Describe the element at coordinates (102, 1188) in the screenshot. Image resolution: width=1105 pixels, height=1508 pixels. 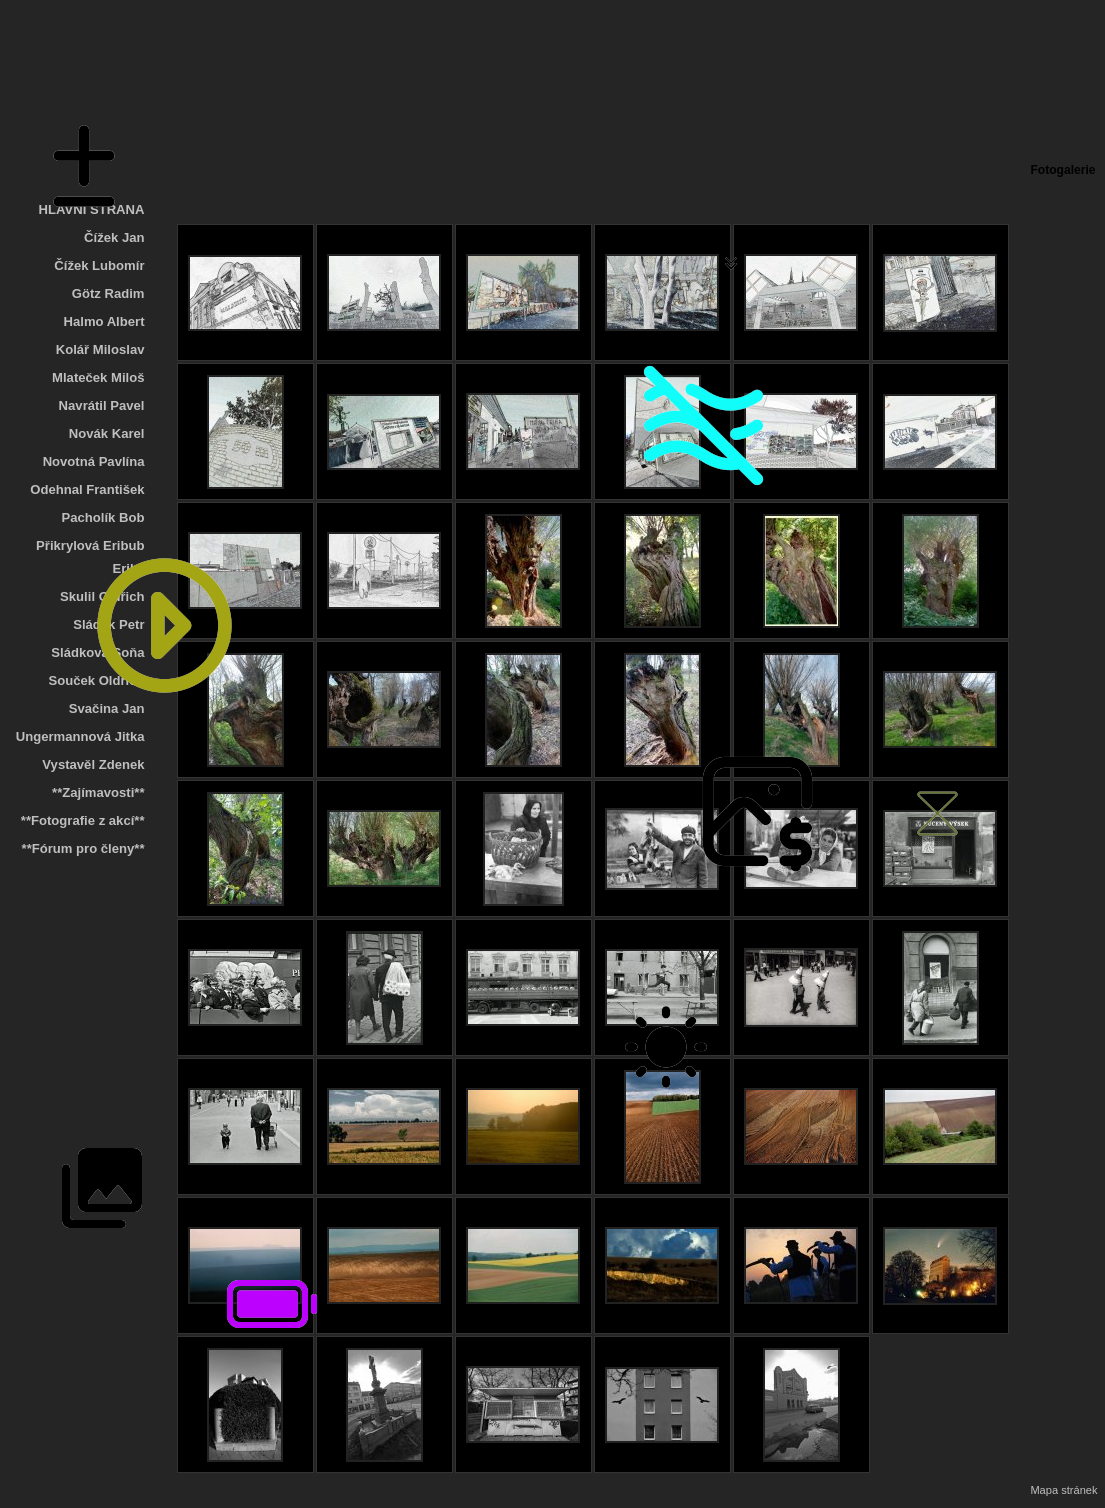
I see `access your photo library` at that location.